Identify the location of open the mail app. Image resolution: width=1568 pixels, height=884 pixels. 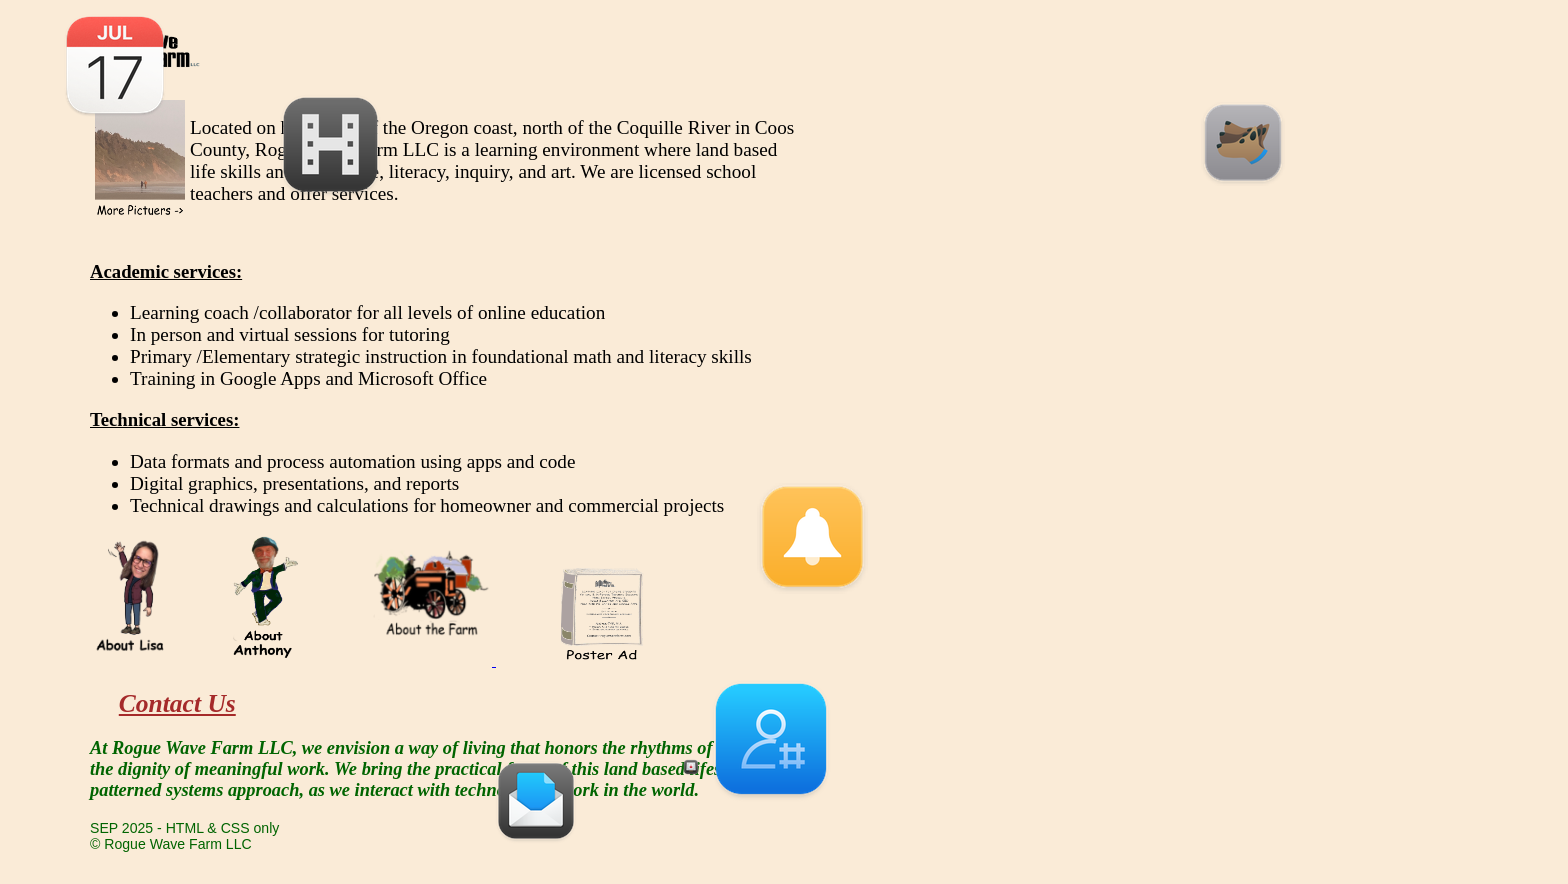
(536, 801).